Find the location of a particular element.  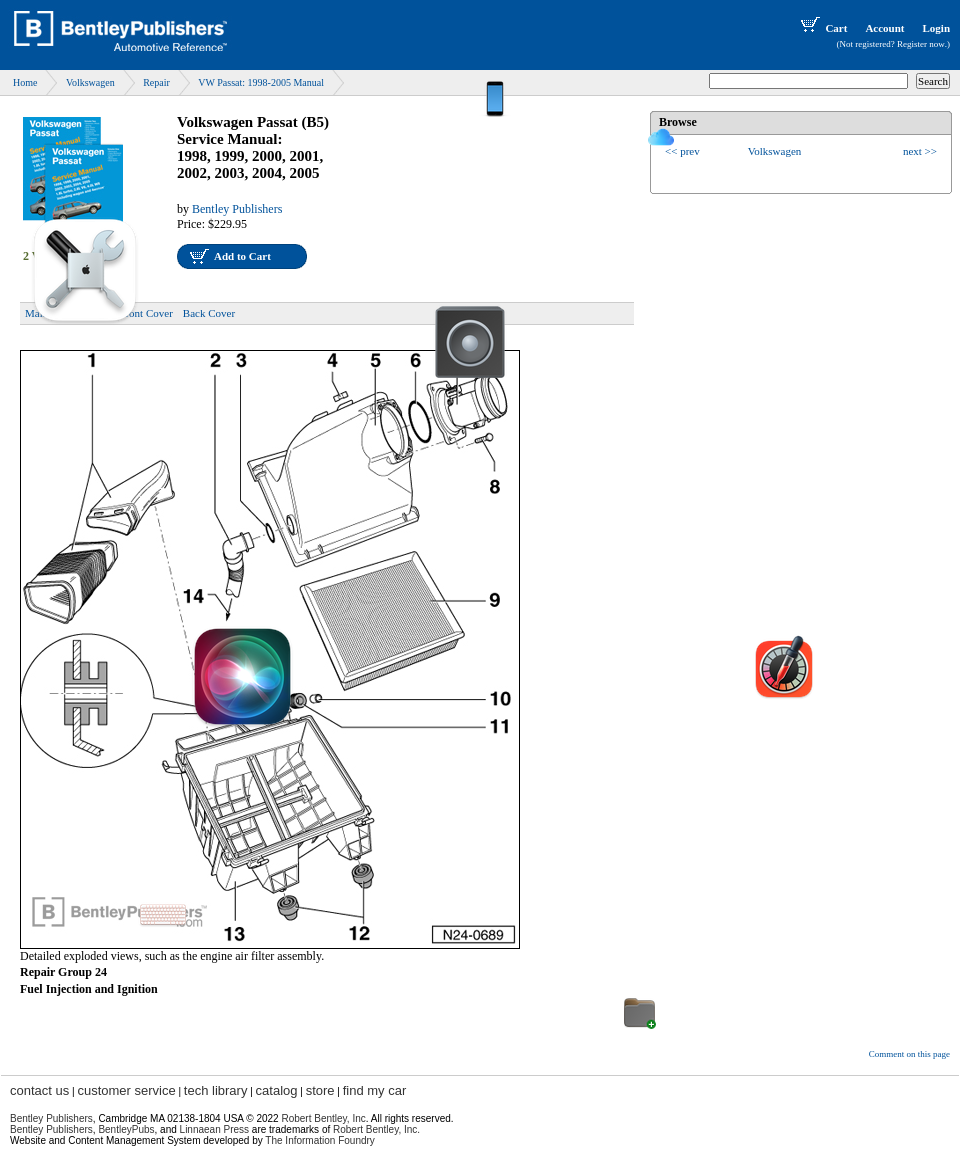

create a new folder is located at coordinates (639, 1012).